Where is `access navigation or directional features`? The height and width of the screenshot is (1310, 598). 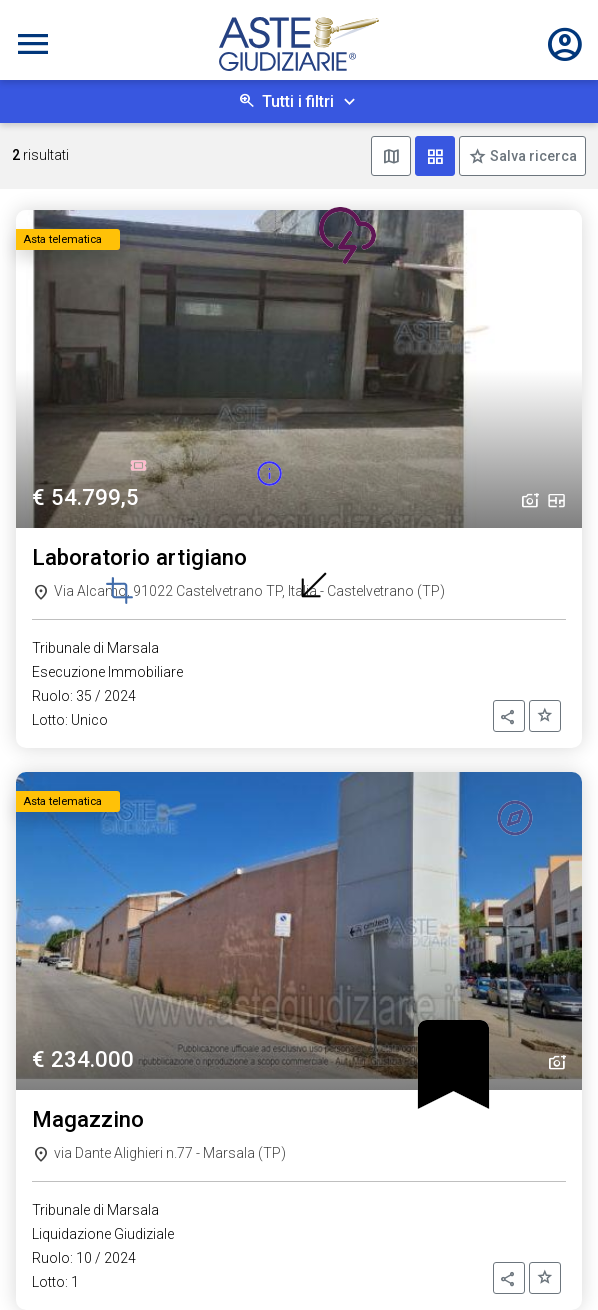 access navigation or directional features is located at coordinates (515, 818).